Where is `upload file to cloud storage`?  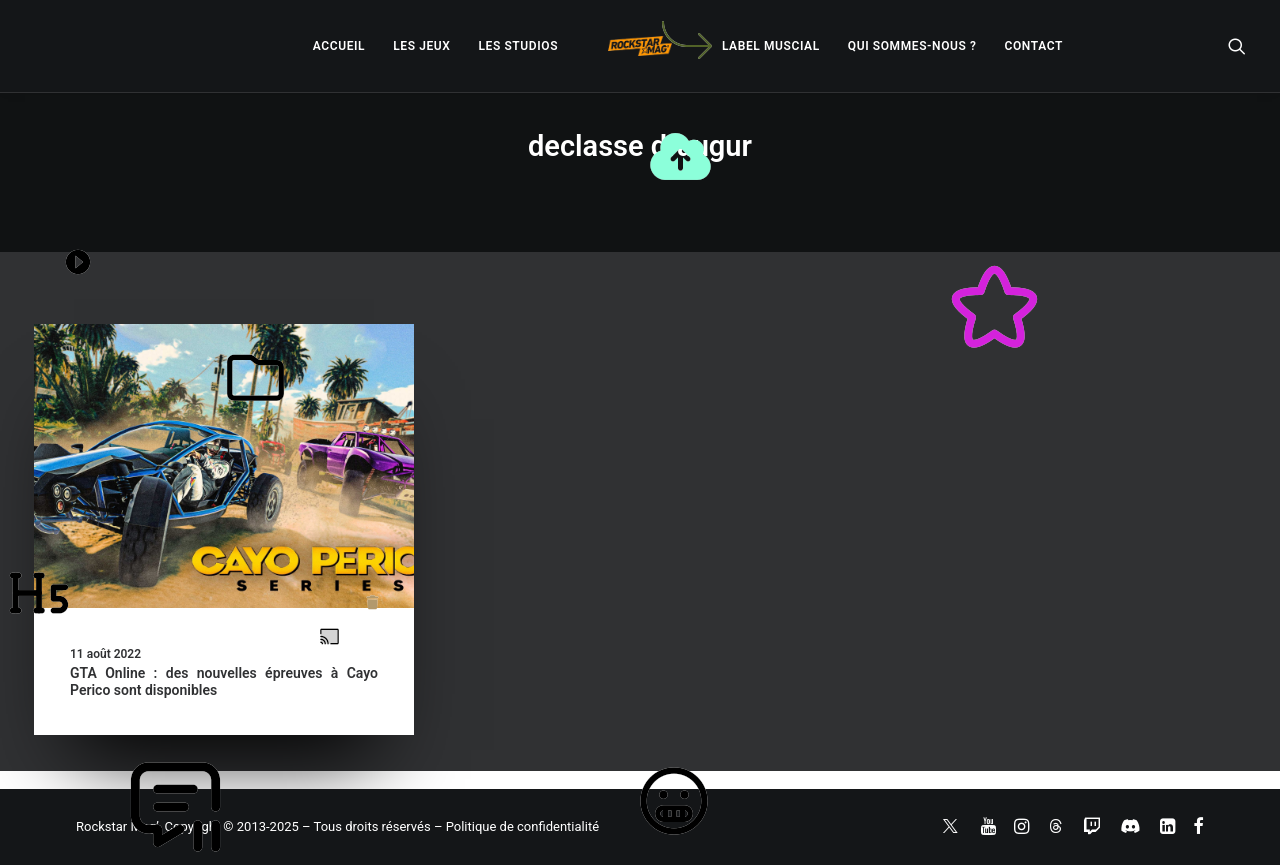
upload file to cloud storage is located at coordinates (680, 156).